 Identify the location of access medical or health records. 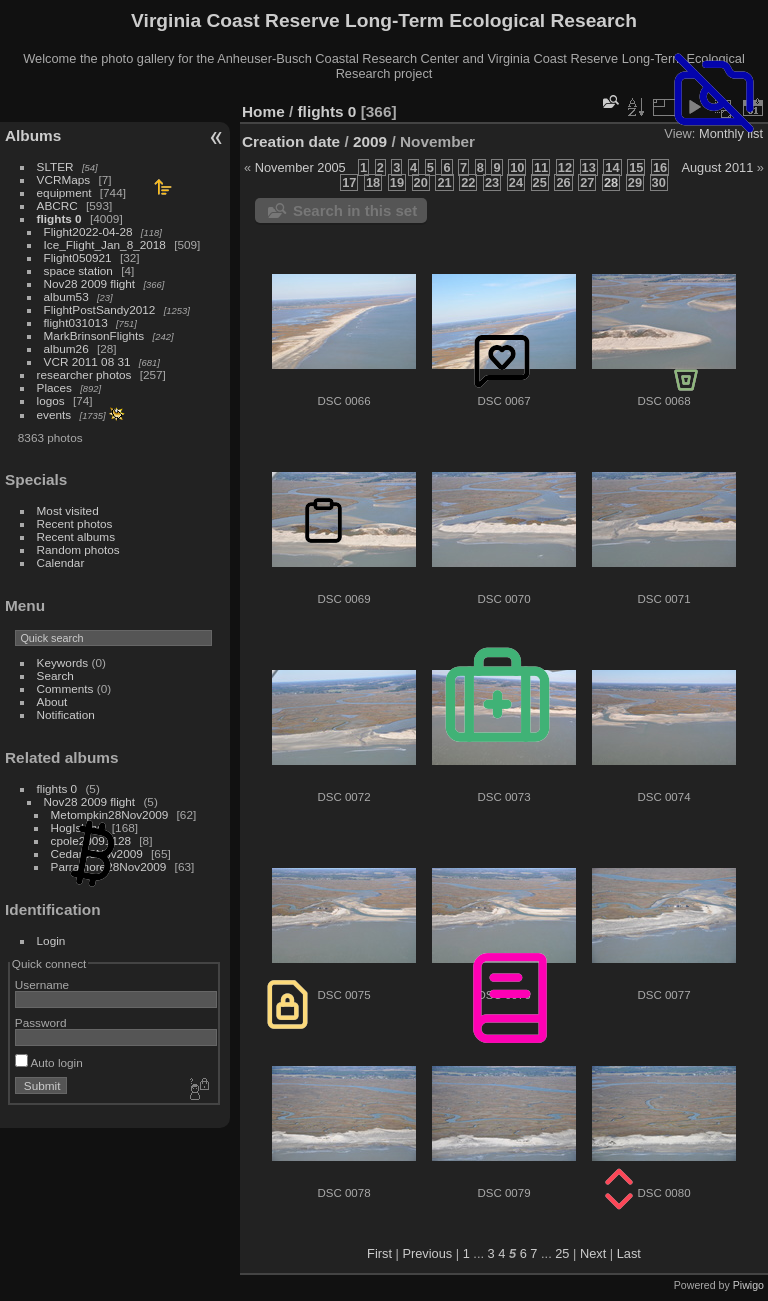
(497, 699).